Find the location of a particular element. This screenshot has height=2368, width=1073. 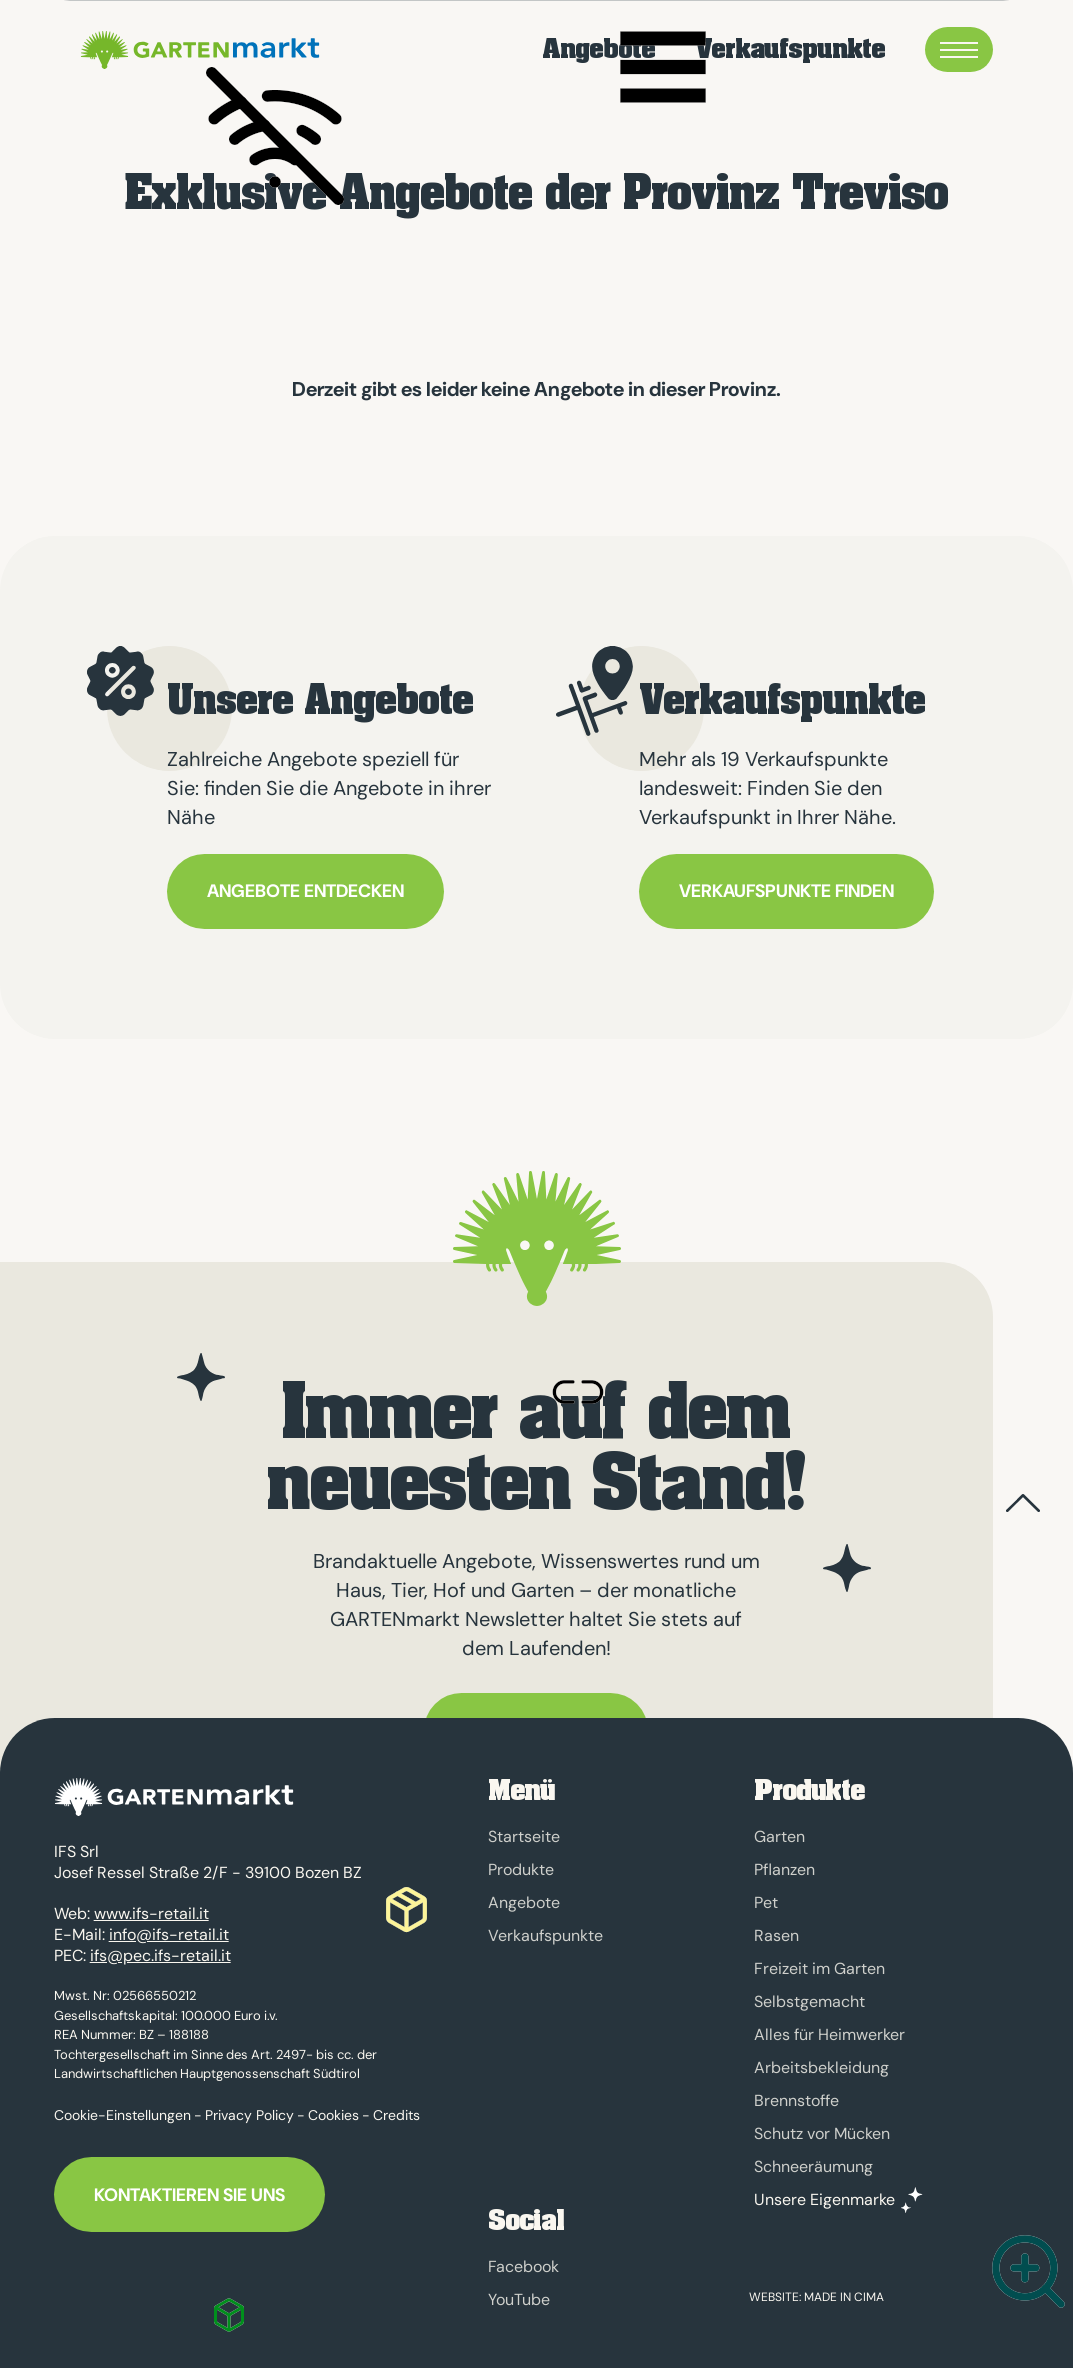

view package or shipment details is located at coordinates (406, 1909).